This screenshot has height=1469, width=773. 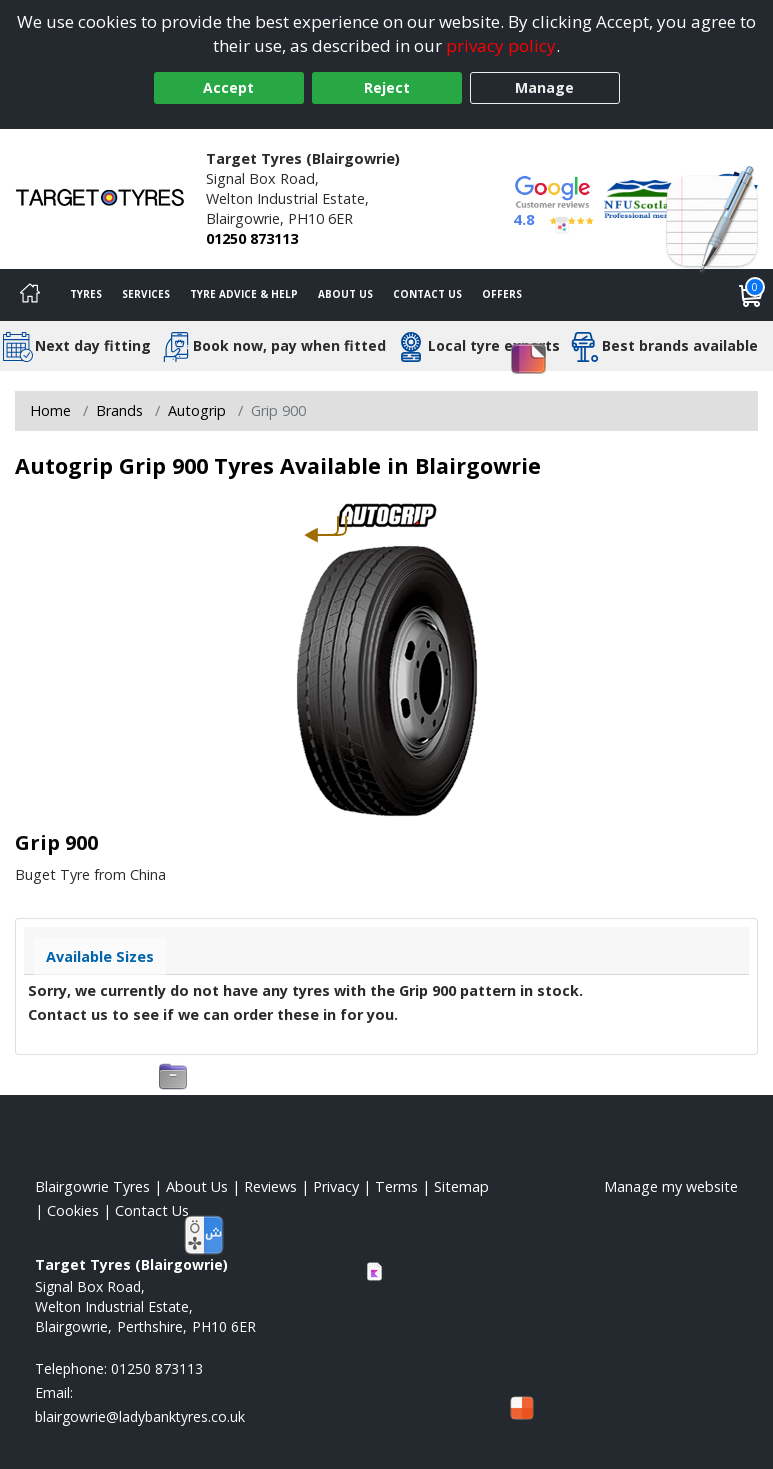 What do you see at coordinates (522, 1408) in the screenshot?
I see `switch to the top-left workspace` at bounding box center [522, 1408].